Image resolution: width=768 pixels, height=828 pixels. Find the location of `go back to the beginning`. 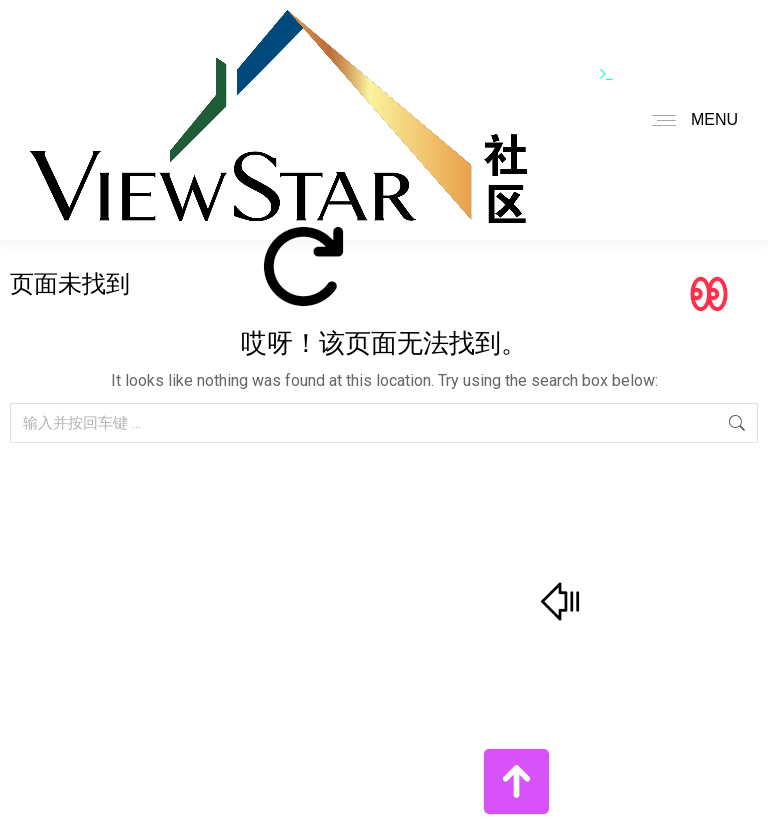

go back to the beginning is located at coordinates (561, 601).